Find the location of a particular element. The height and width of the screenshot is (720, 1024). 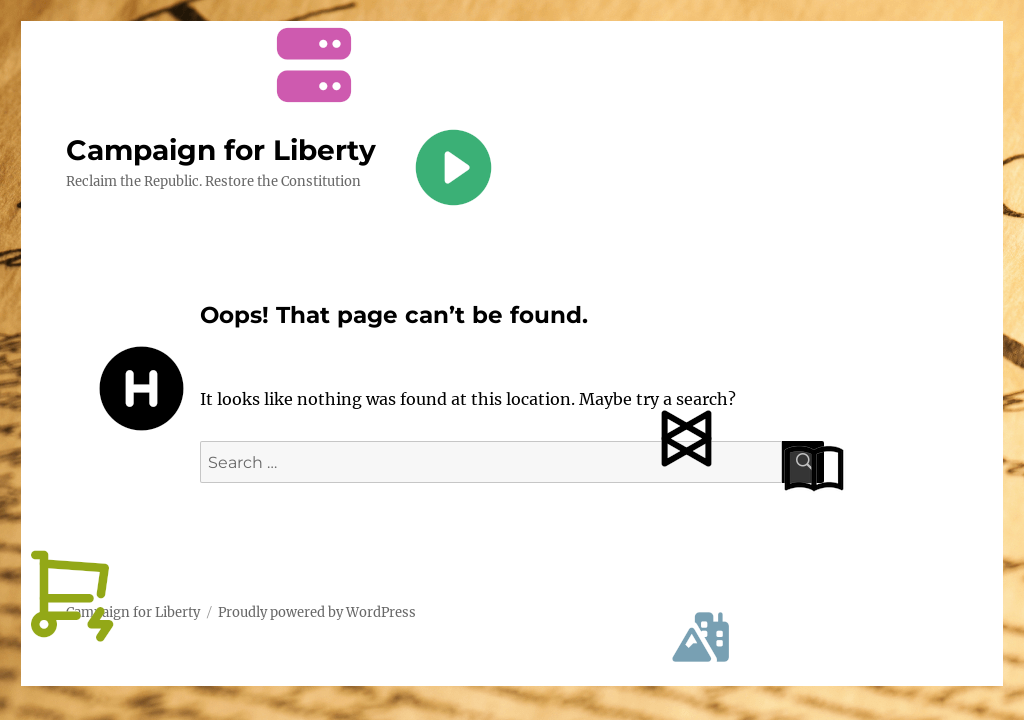

import contacts from address book is located at coordinates (814, 466).